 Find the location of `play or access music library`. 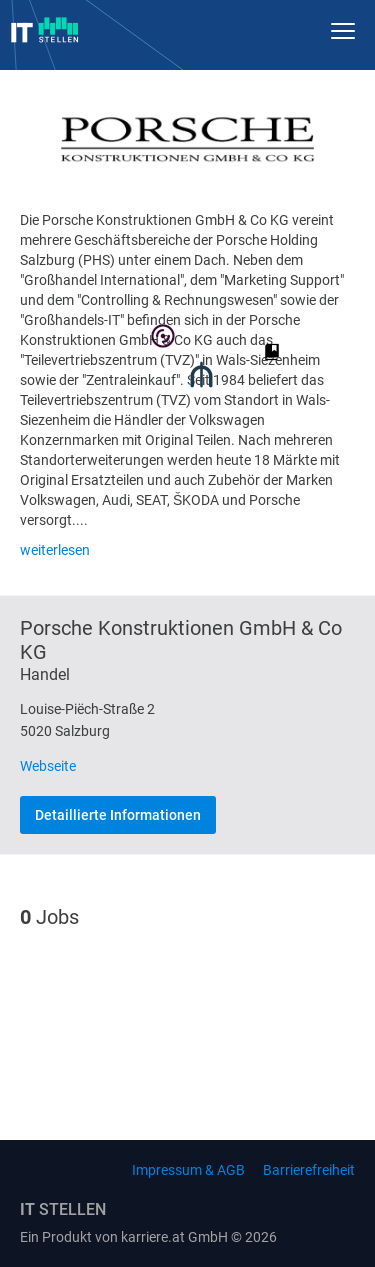

play or access music library is located at coordinates (163, 336).